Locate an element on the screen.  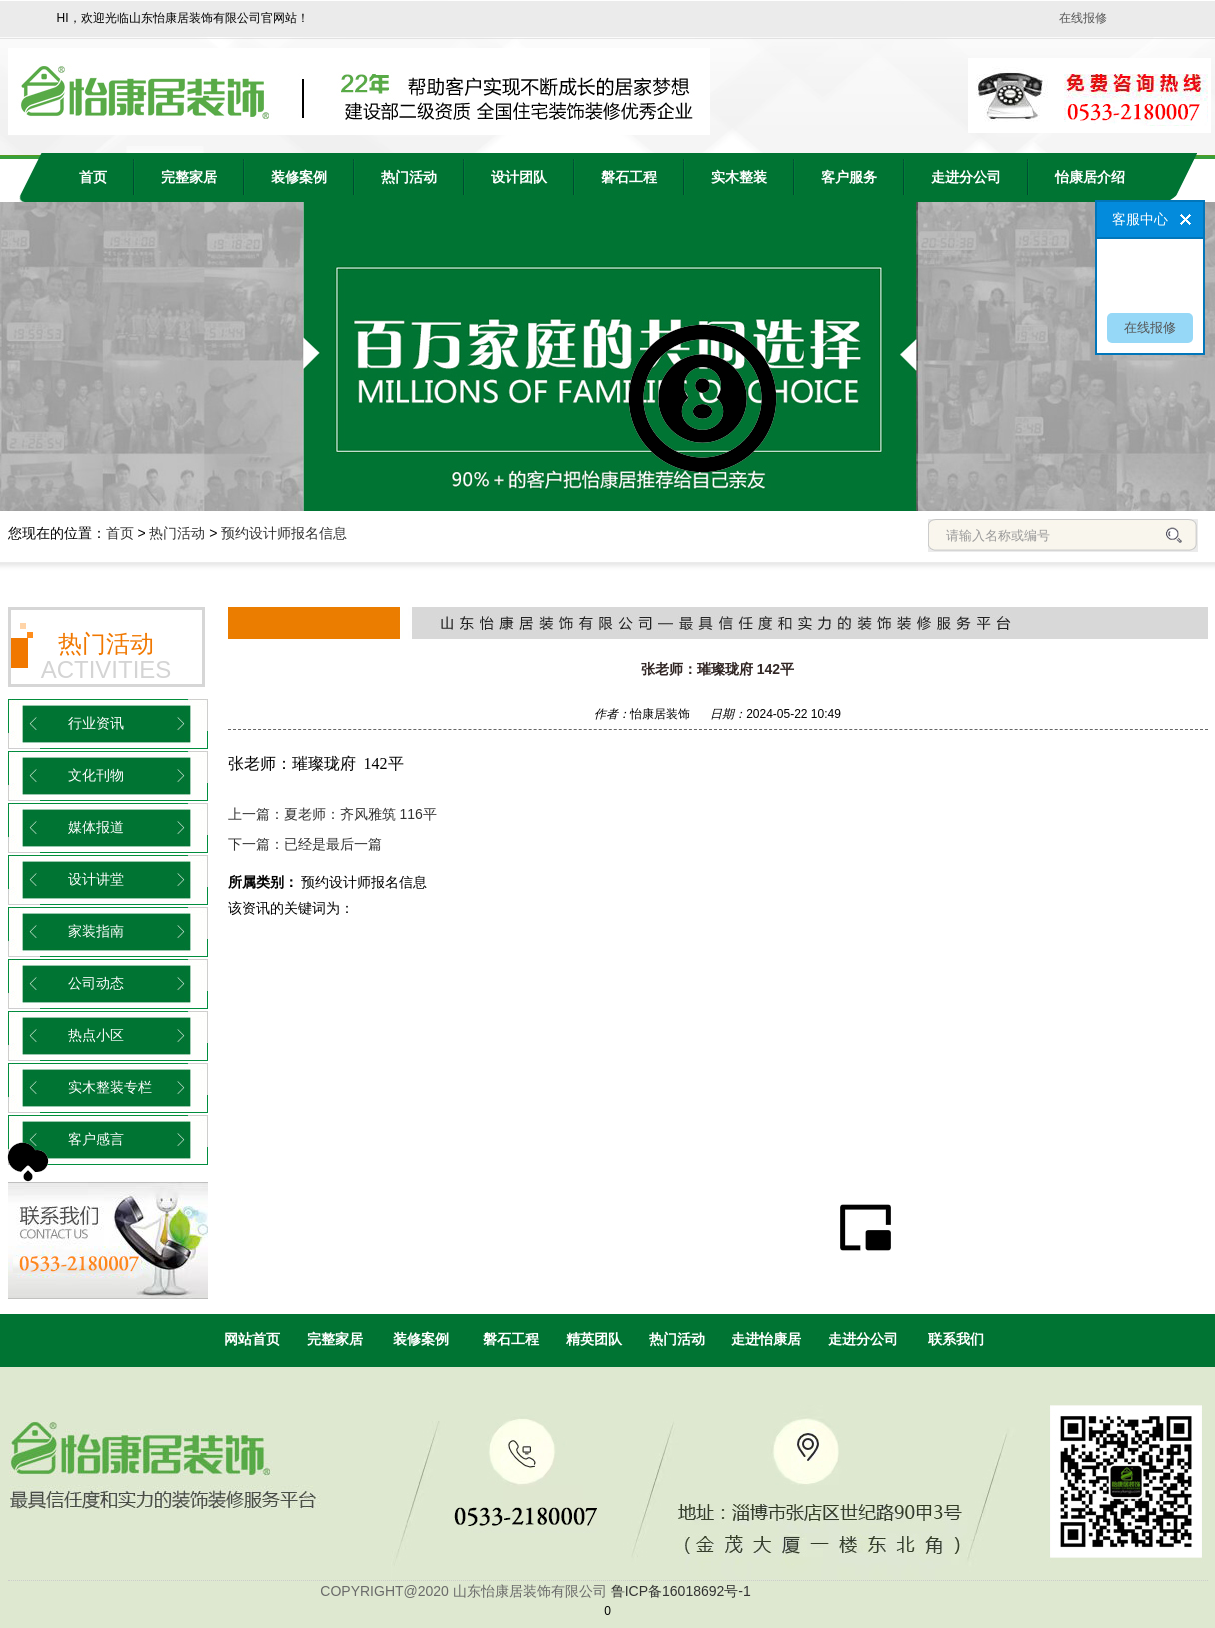
access billiards or pool game is located at coordinates (702, 398).